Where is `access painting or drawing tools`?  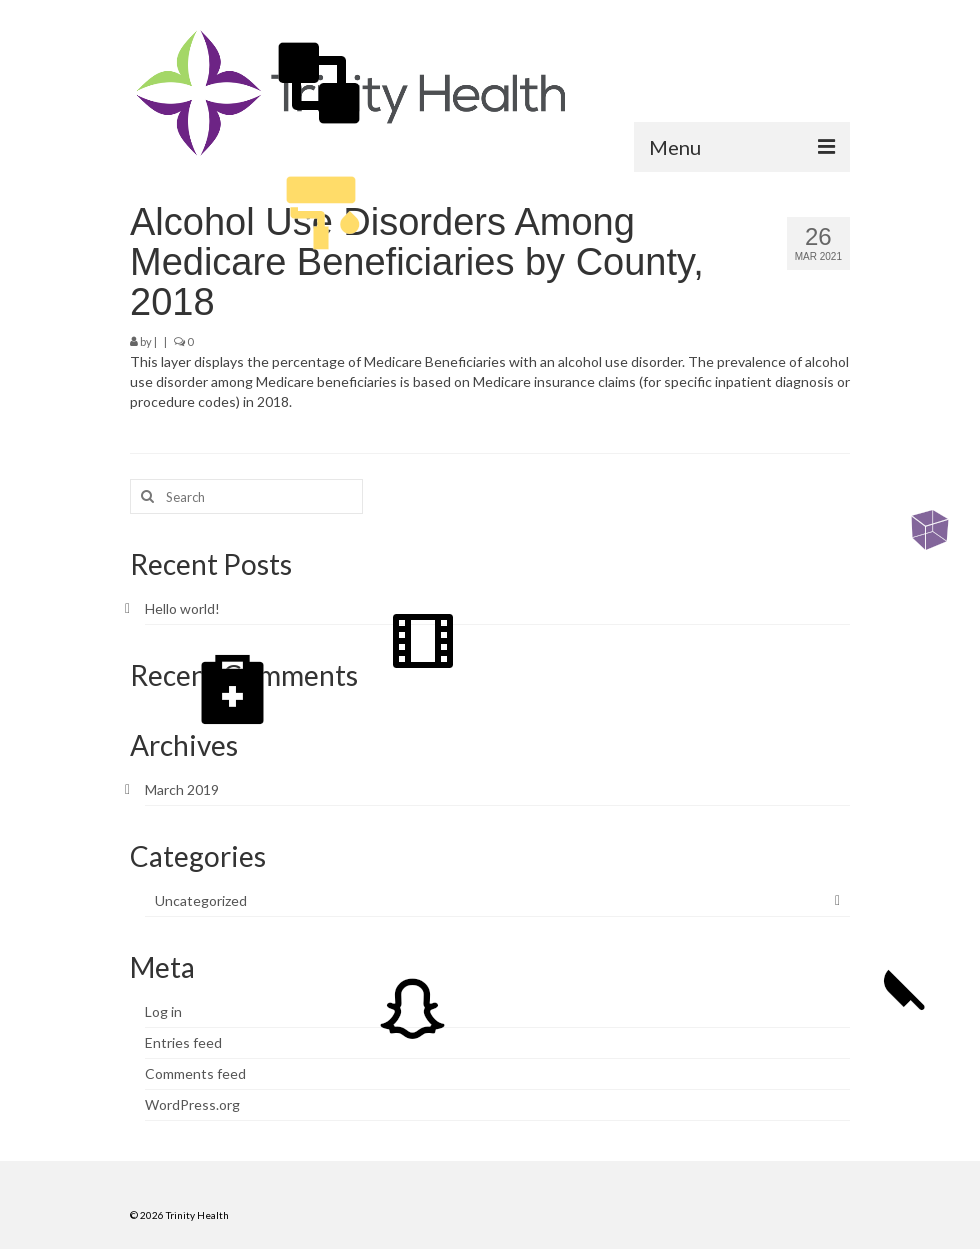
access painting or drawing tools is located at coordinates (321, 211).